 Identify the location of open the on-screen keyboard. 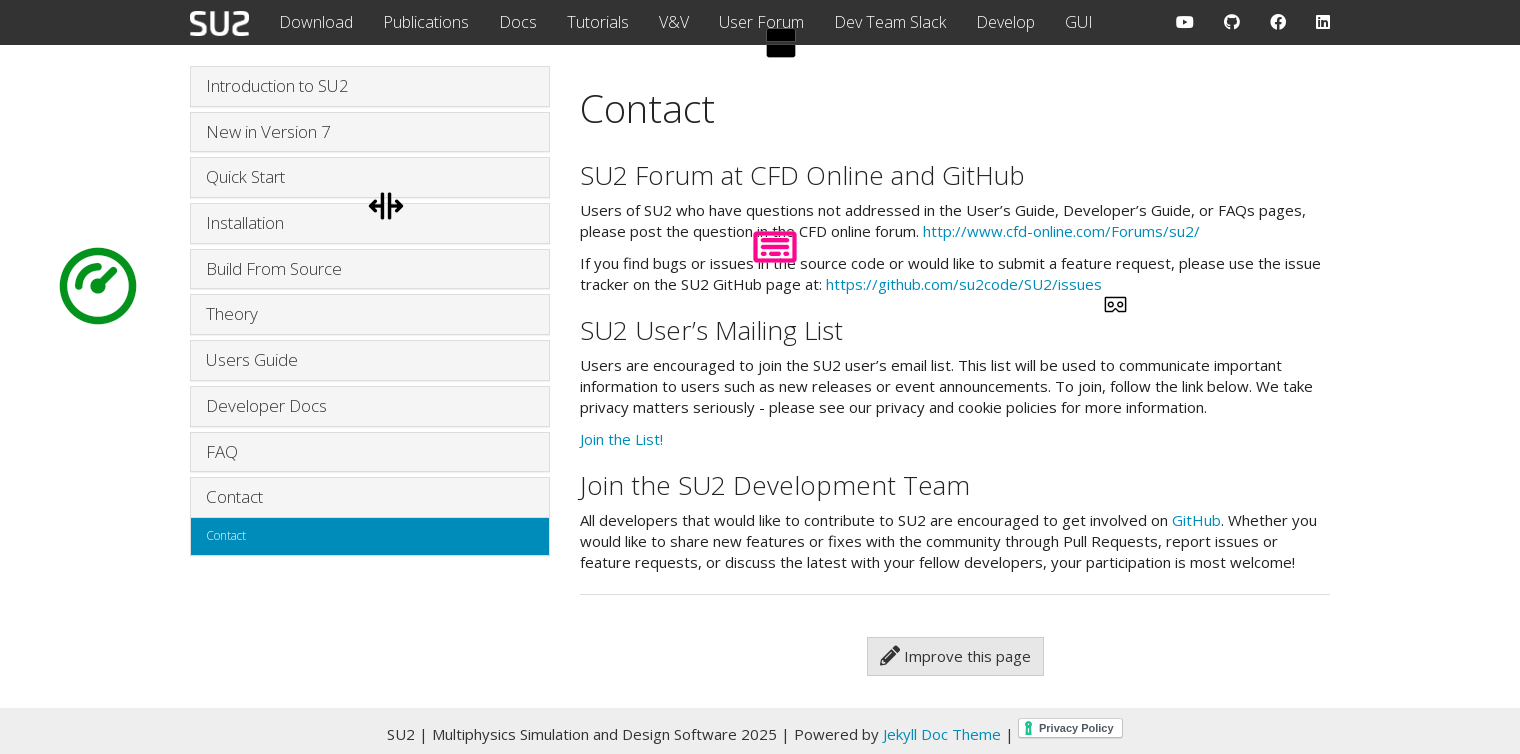
(775, 247).